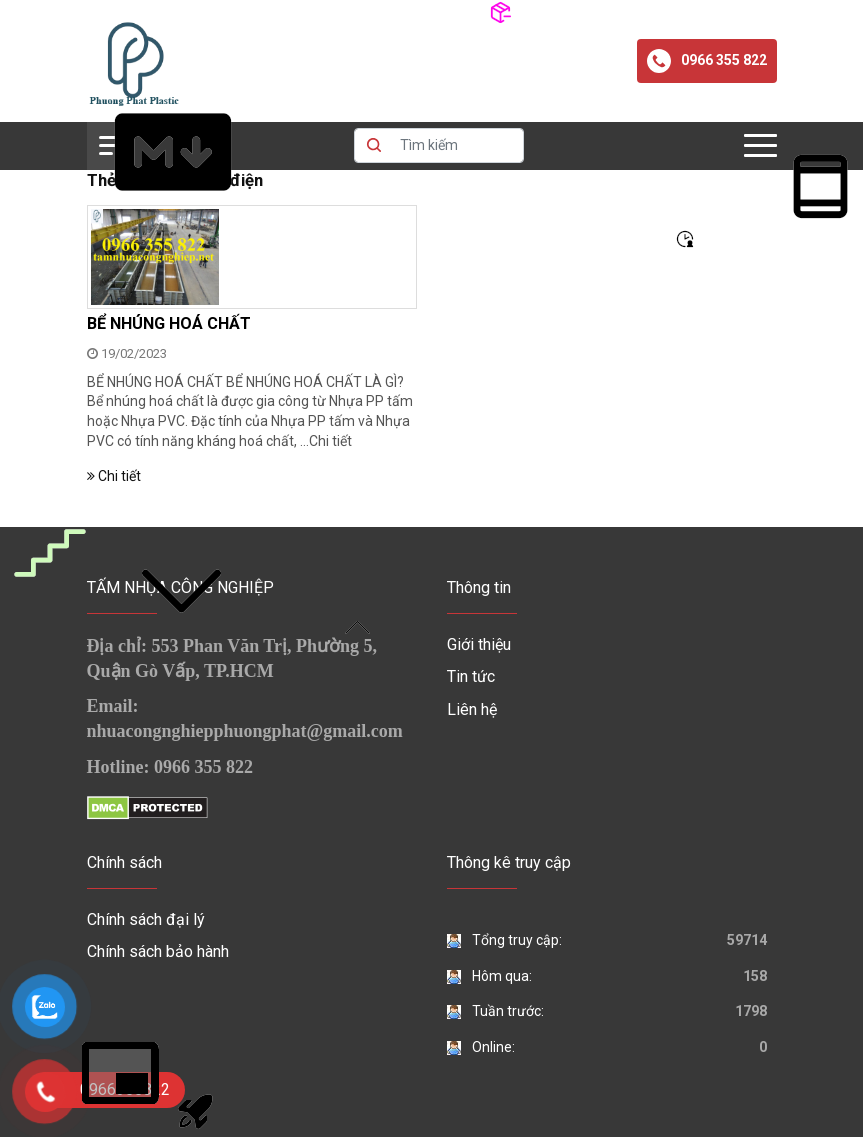  Describe the element at coordinates (120, 1073) in the screenshot. I see `add branding or watermark to content` at that location.